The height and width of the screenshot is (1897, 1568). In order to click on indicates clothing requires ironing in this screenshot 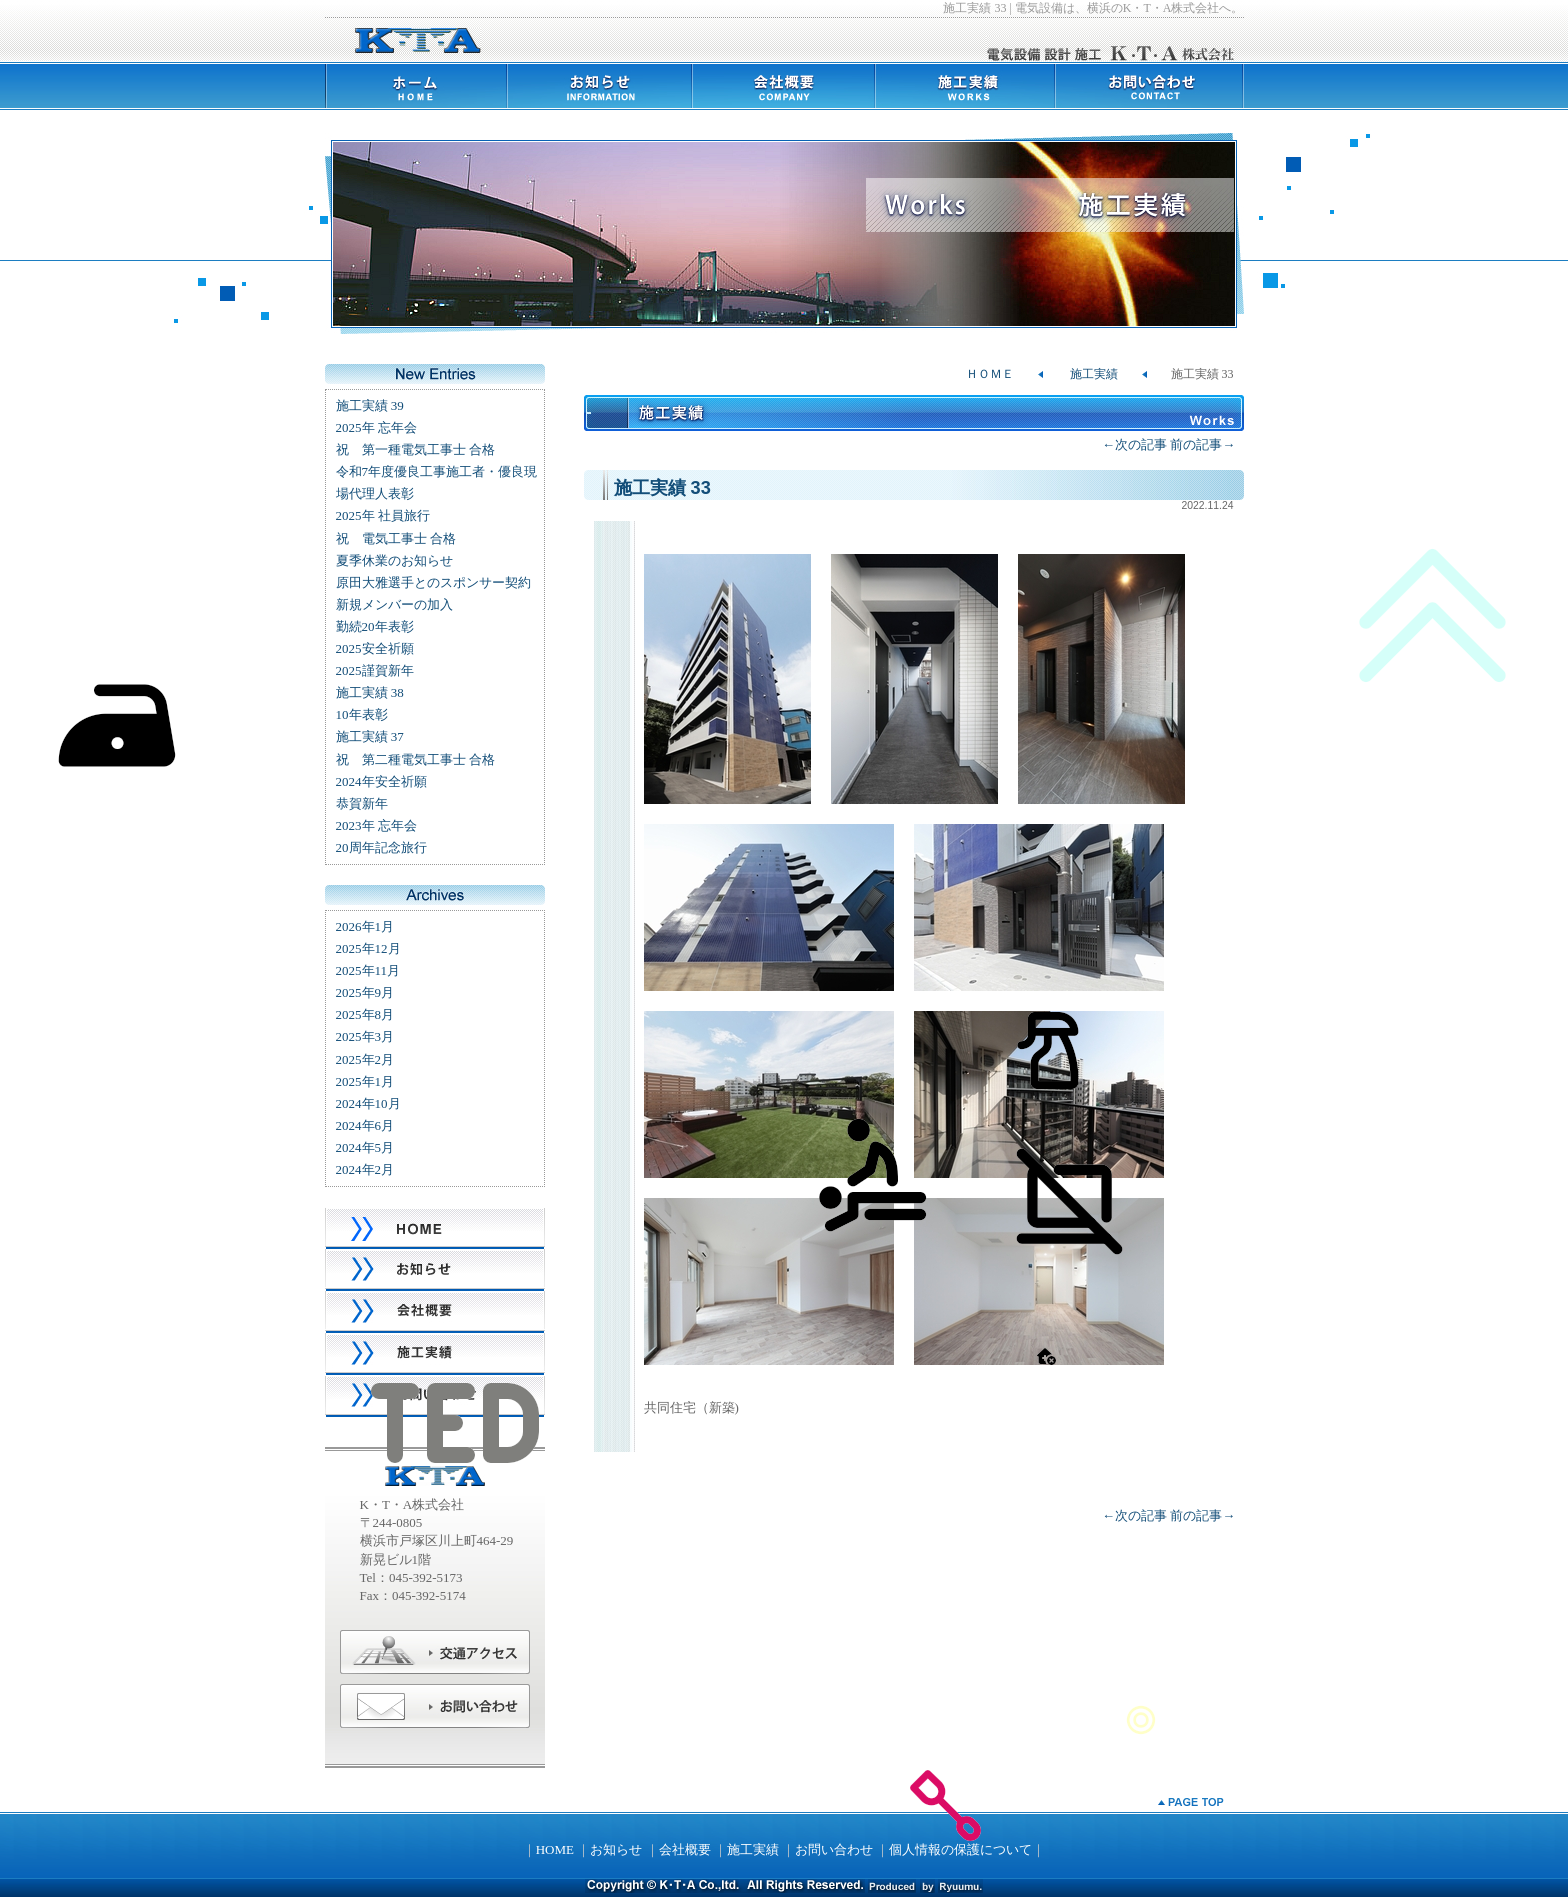, I will do `click(117, 725)`.